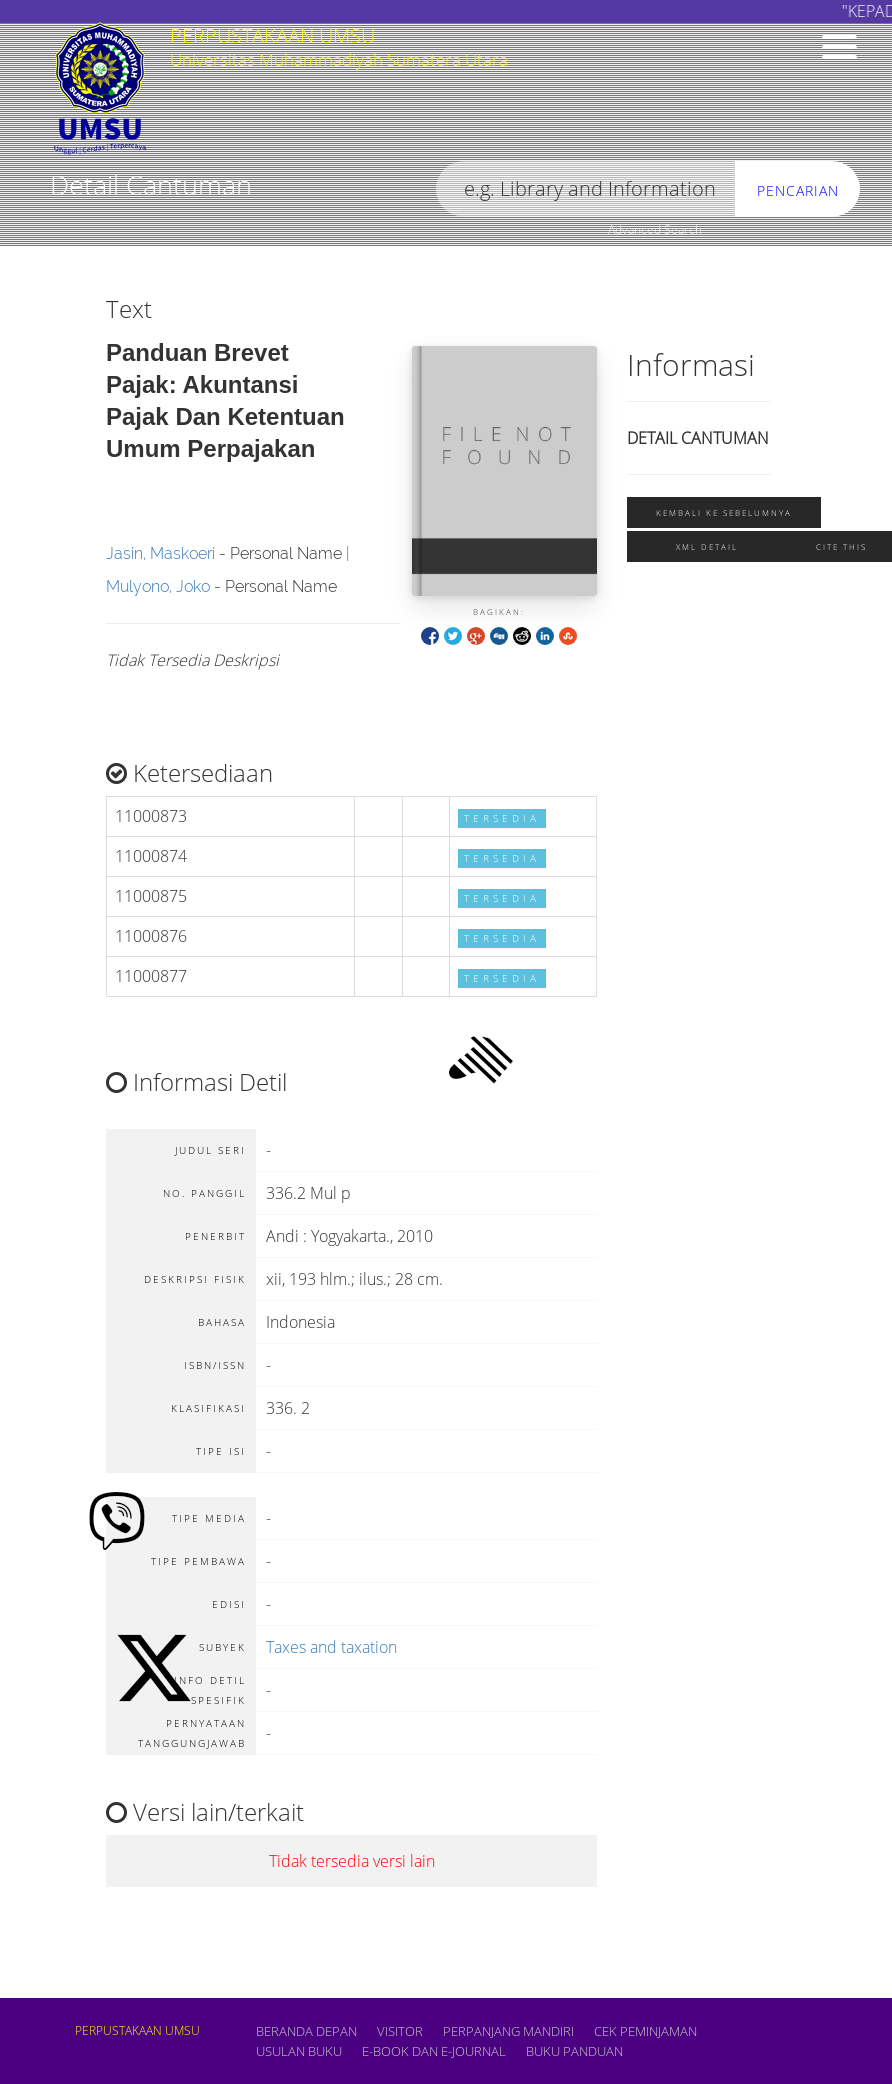 Image resolution: width=892 pixels, height=2084 pixels. What do you see at coordinates (117, 1521) in the screenshot?
I see `open viber messaging app` at bounding box center [117, 1521].